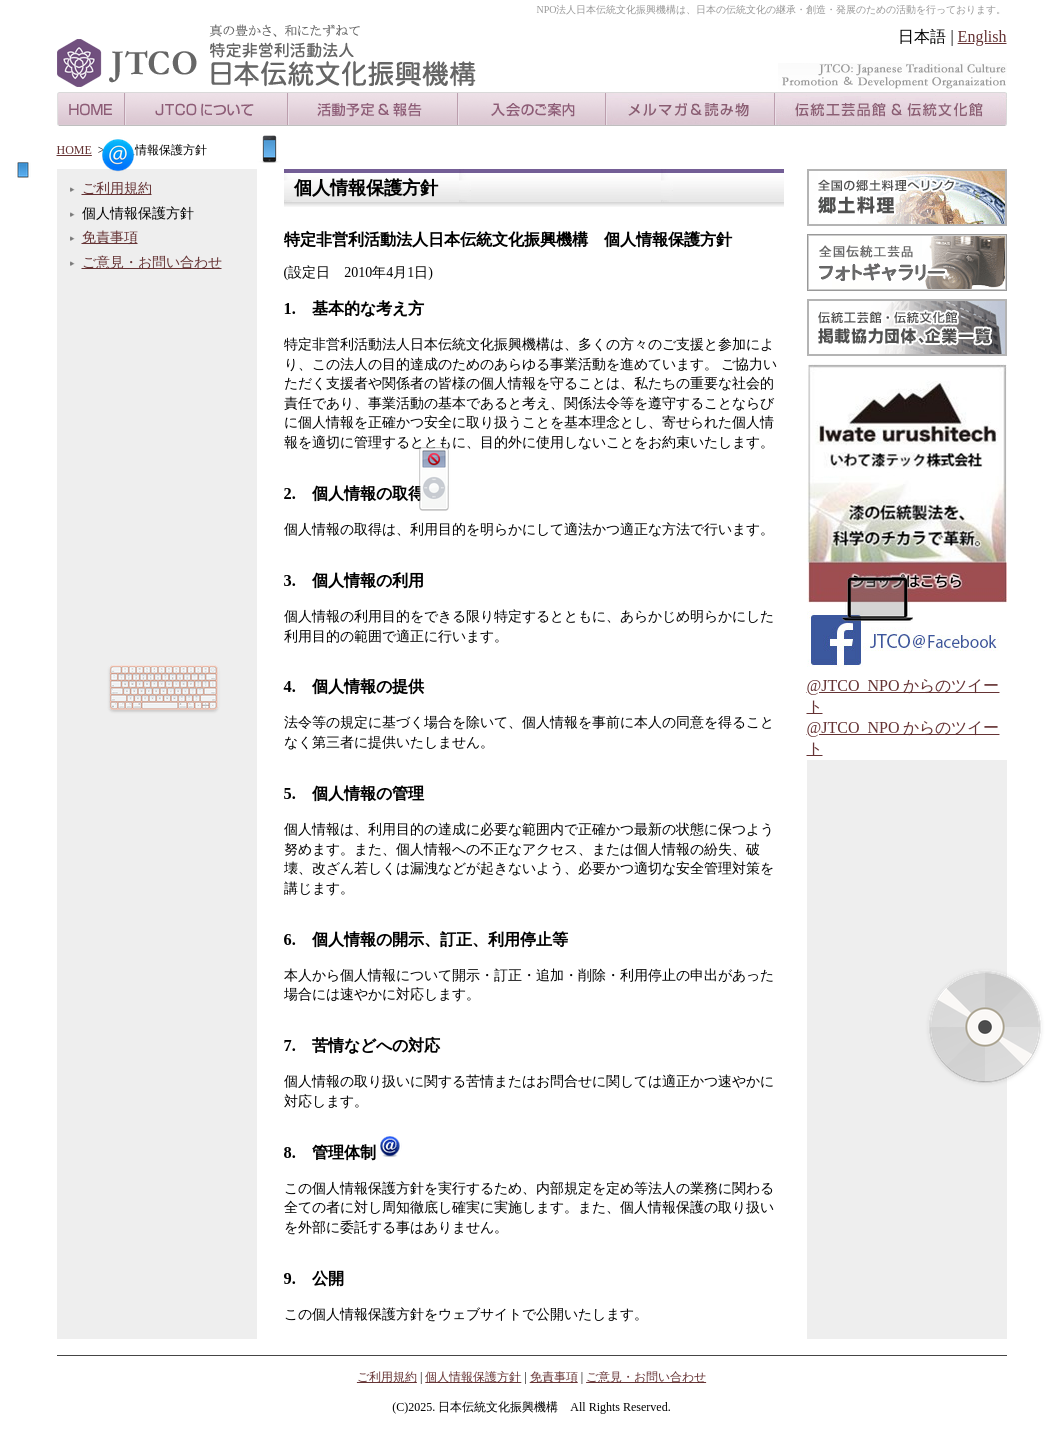  Describe the element at coordinates (877, 598) in the screenshot. I see `access this device in the sidebar` at that location.